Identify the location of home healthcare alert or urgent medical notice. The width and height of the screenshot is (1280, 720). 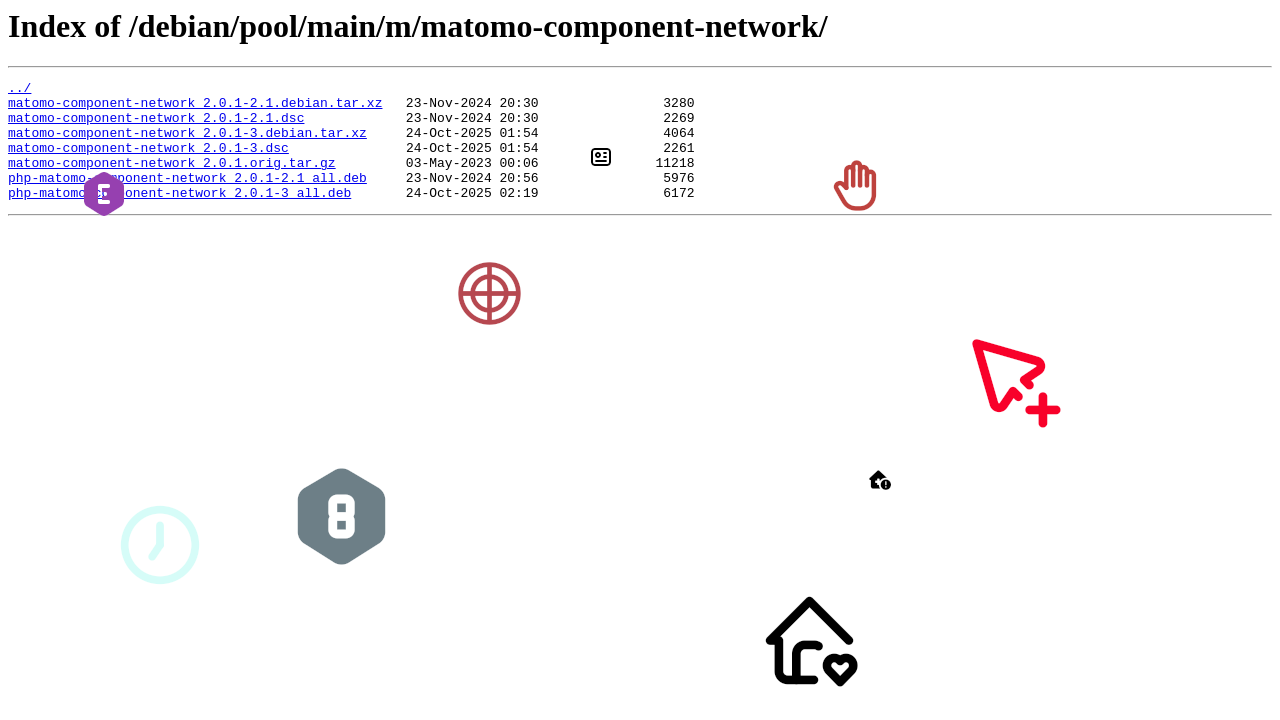
(879, 479).